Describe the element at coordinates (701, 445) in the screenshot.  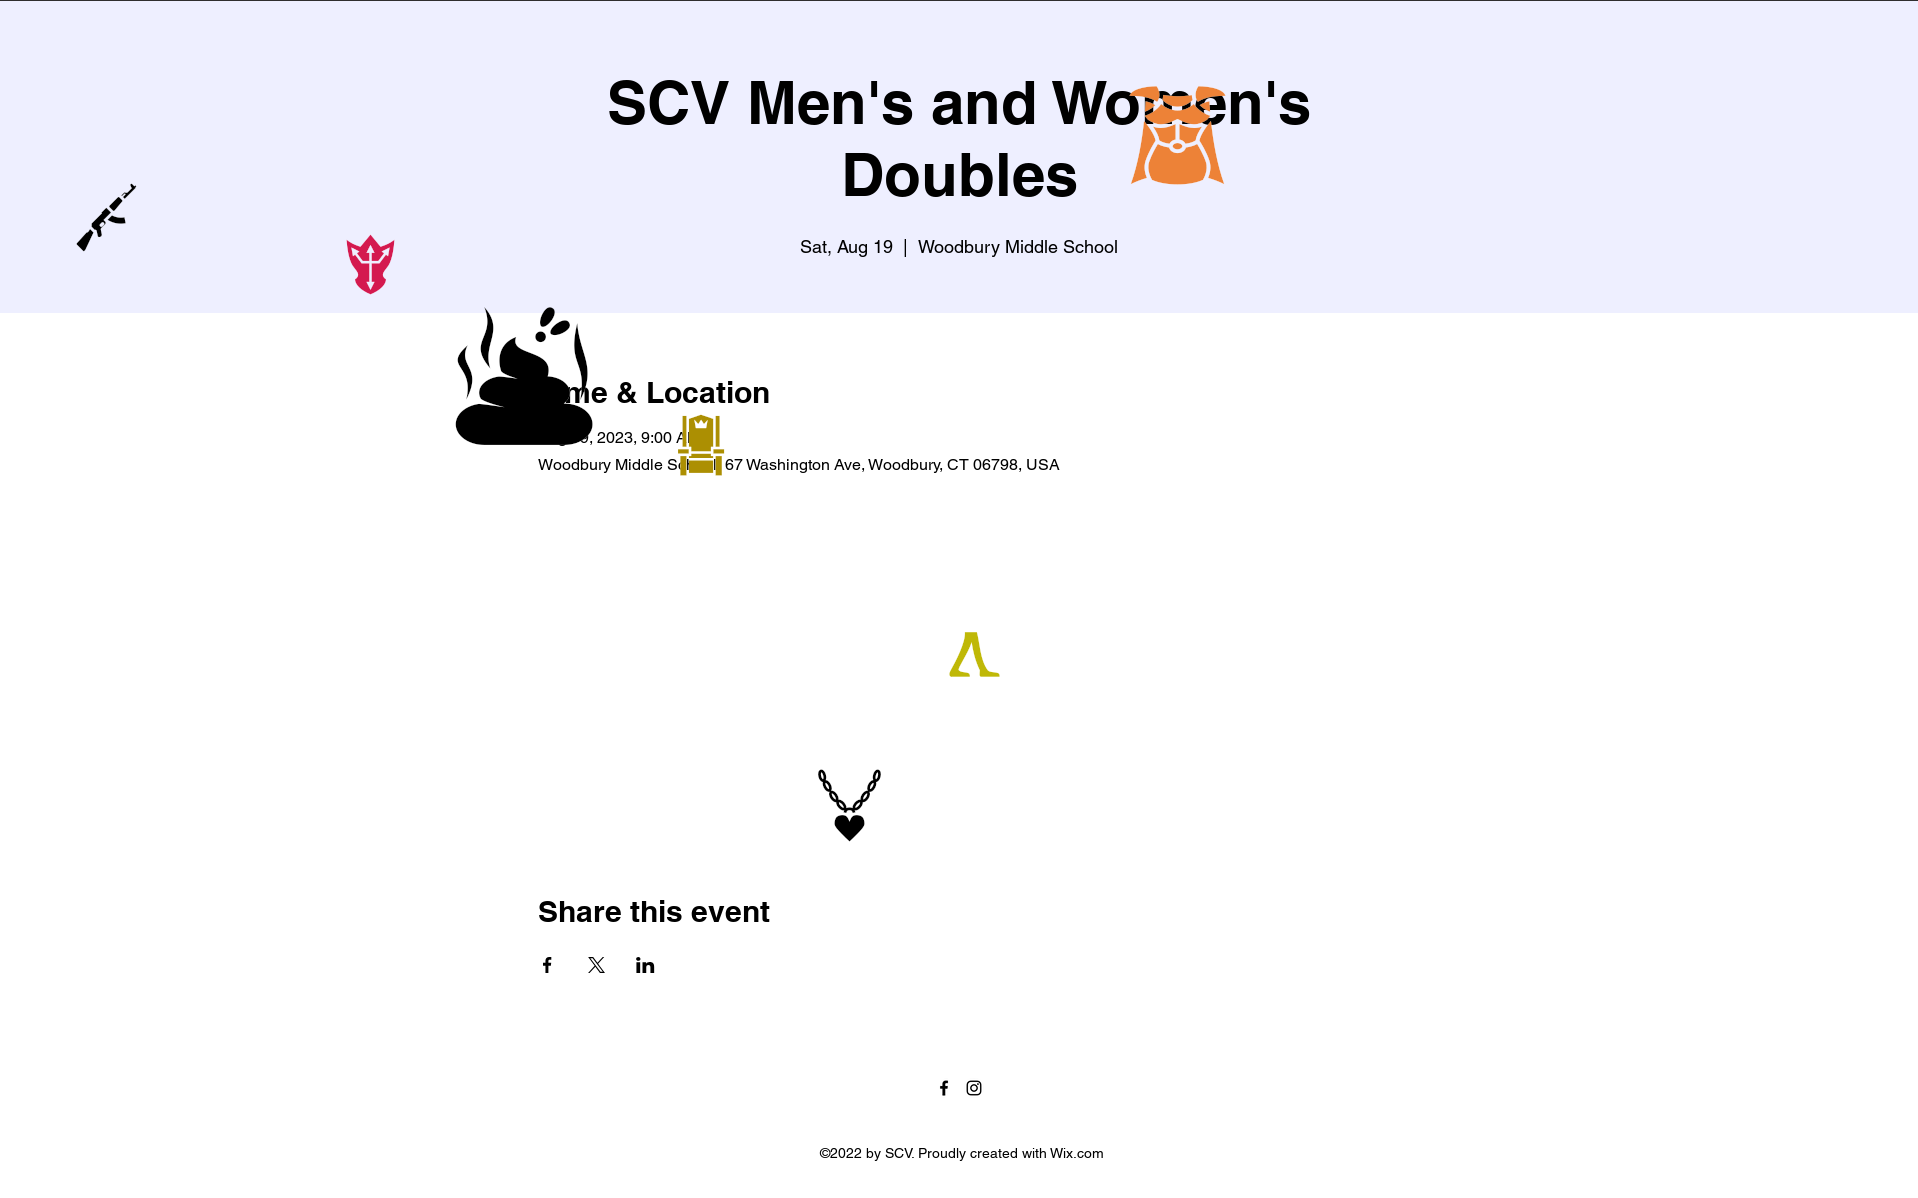
I see `access throne room or royal court in game` at that location.